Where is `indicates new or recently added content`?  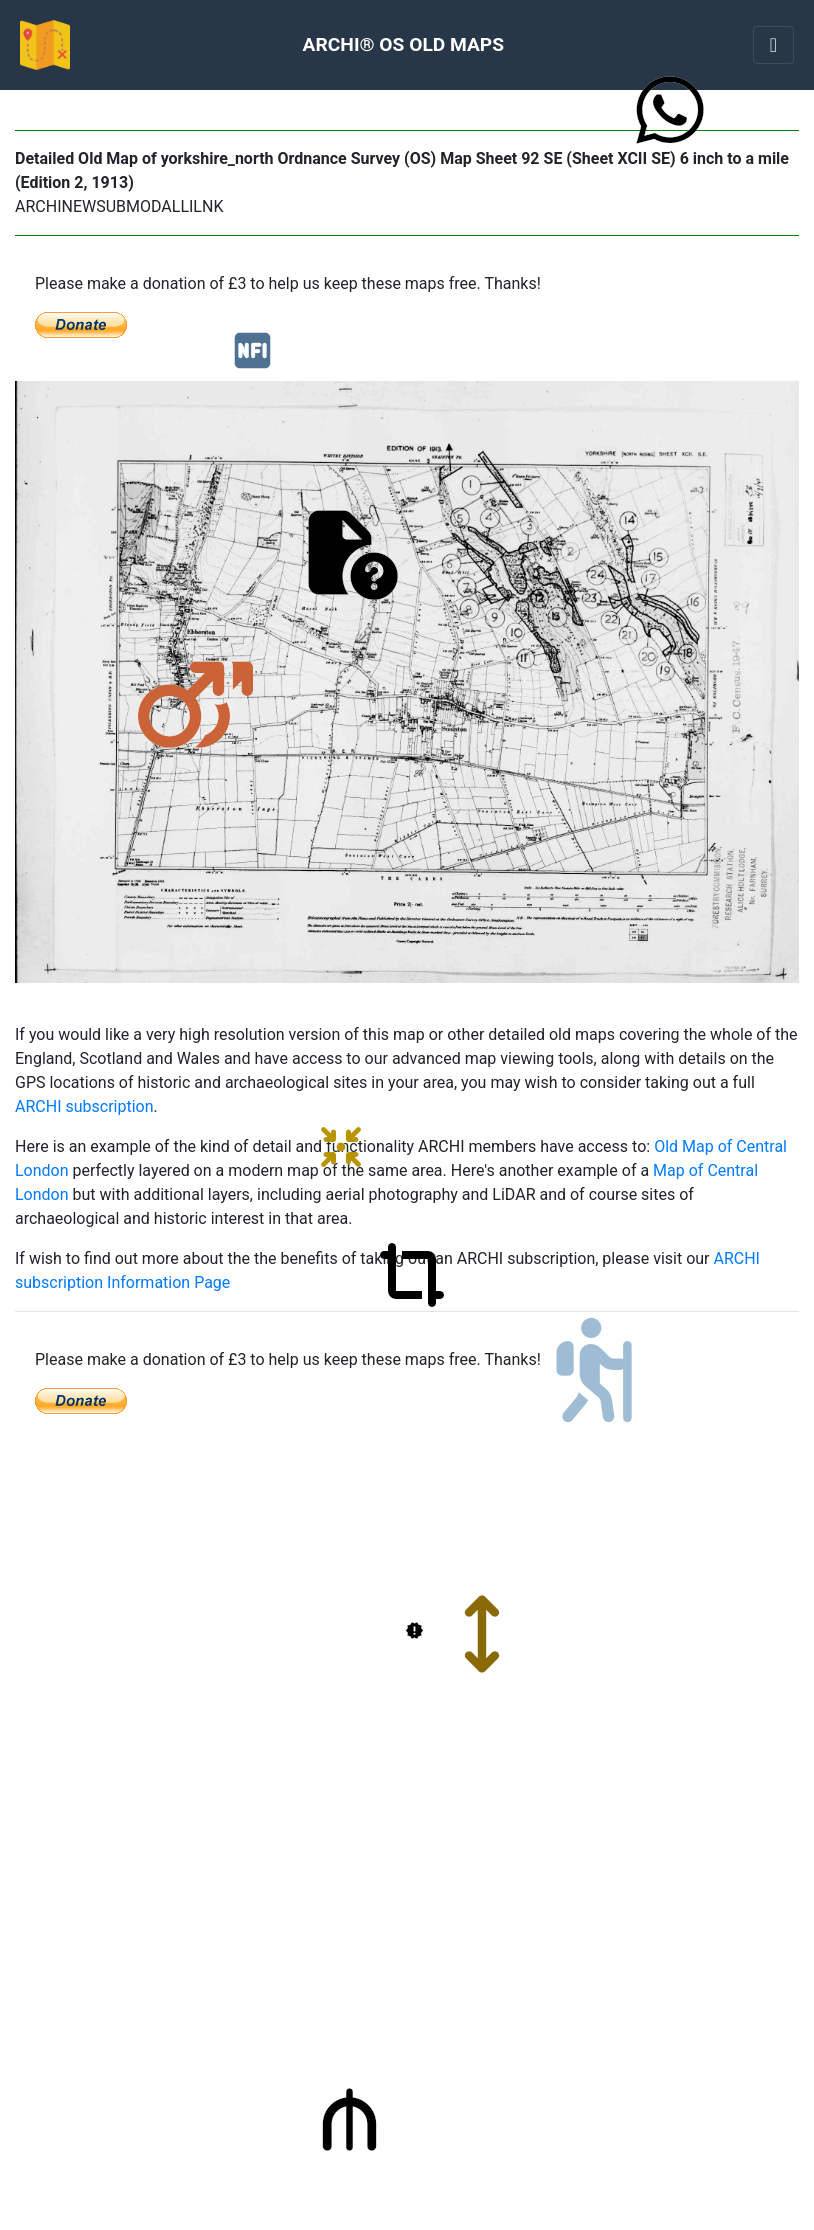 indicates new or recently added content is located at coordinates (414, 1630).